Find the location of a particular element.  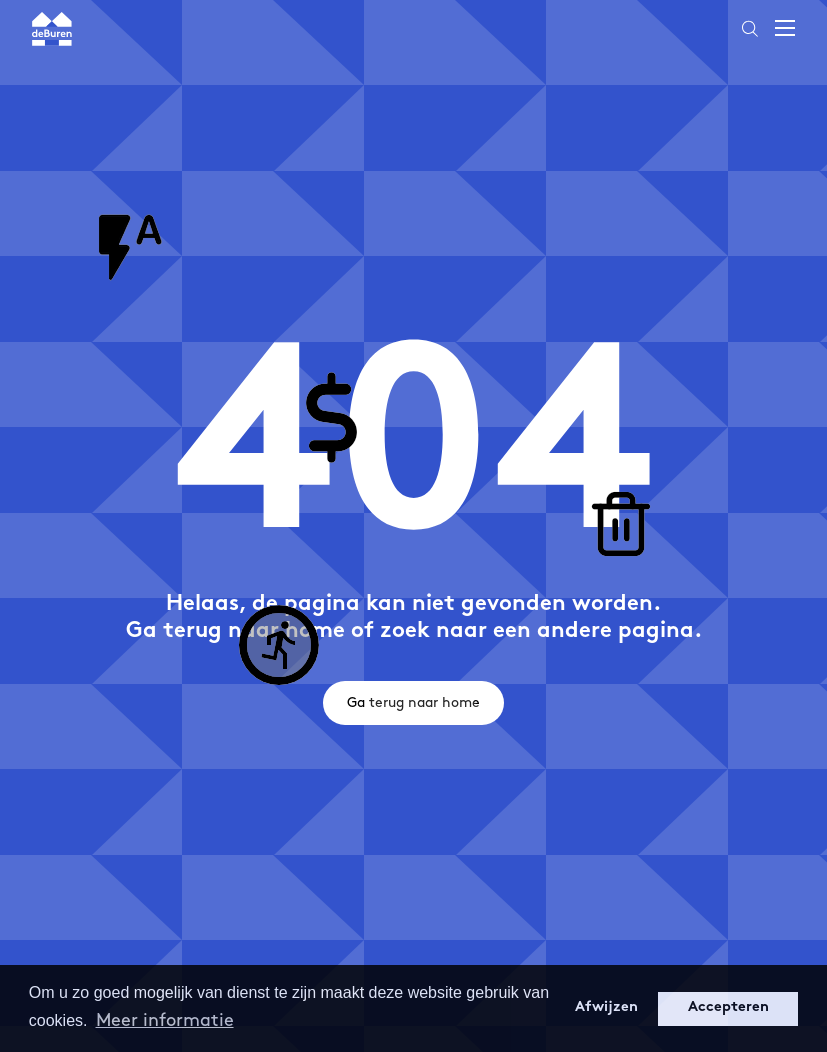

view pricing or payment options is located at coordinates (331, 417).